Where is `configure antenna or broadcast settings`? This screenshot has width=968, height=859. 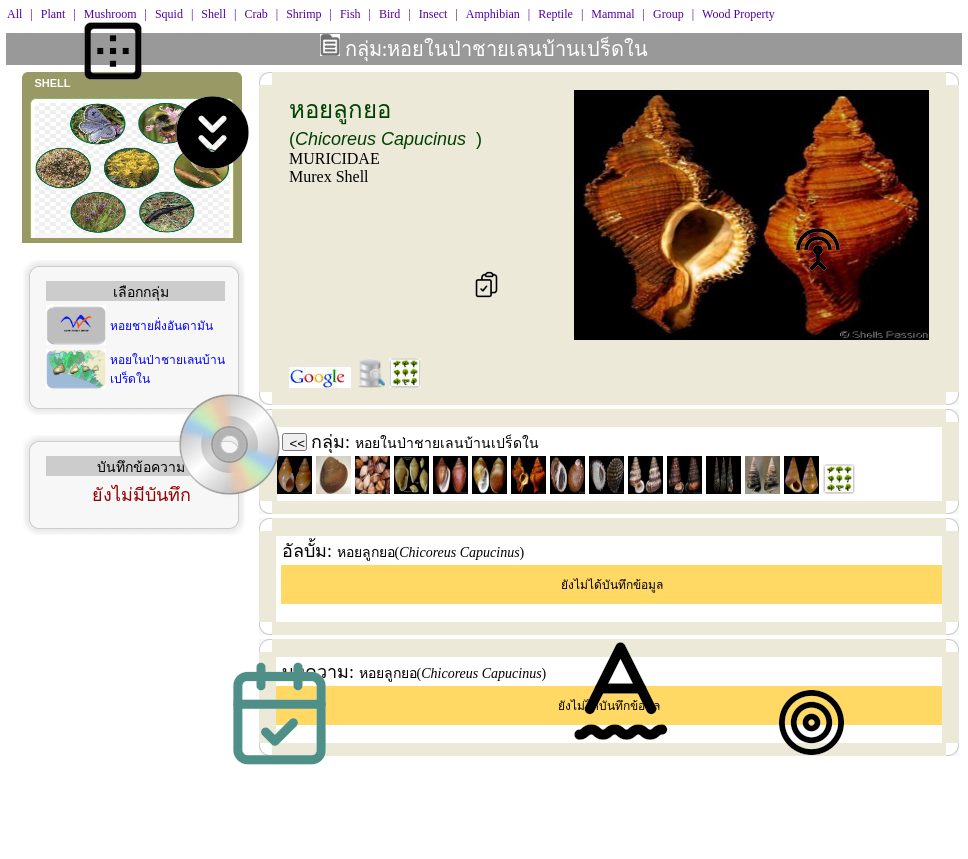
configure antenna or broadcast settings is located at coordinates (818, 250).